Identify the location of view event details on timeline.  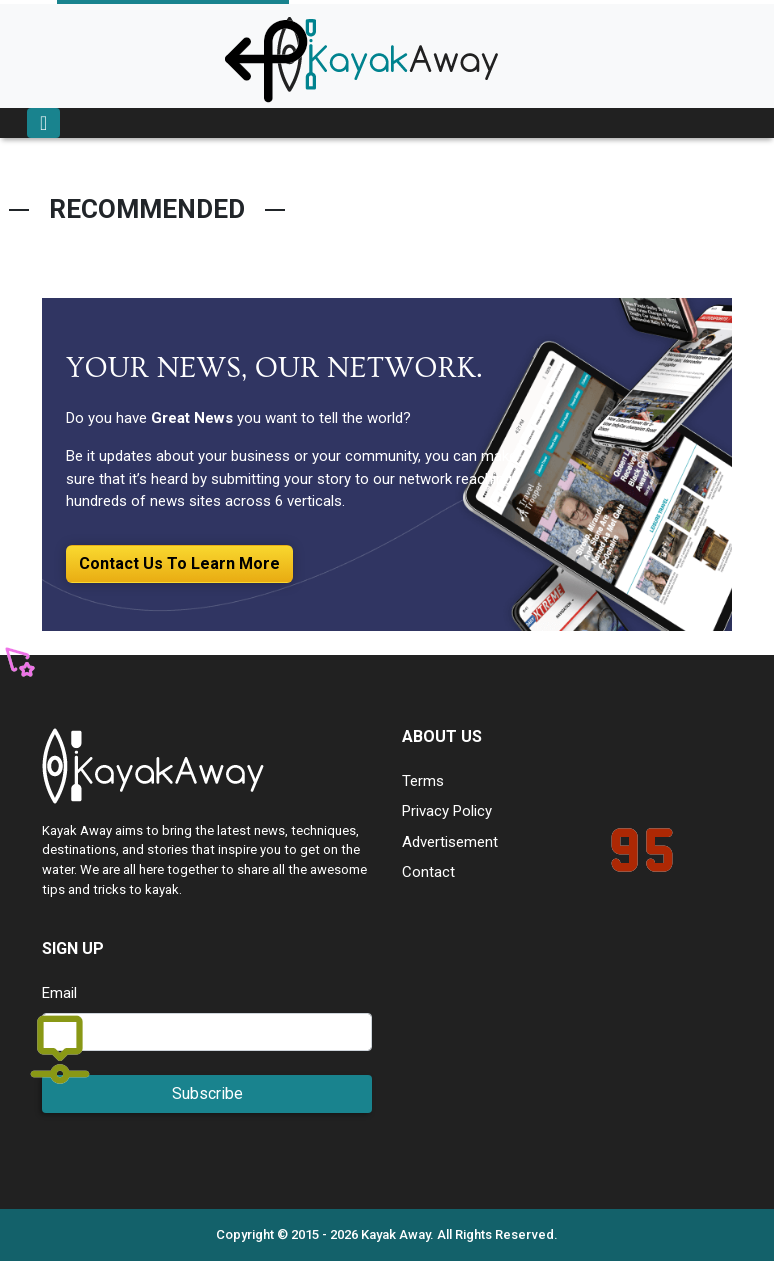
(60, 1048).